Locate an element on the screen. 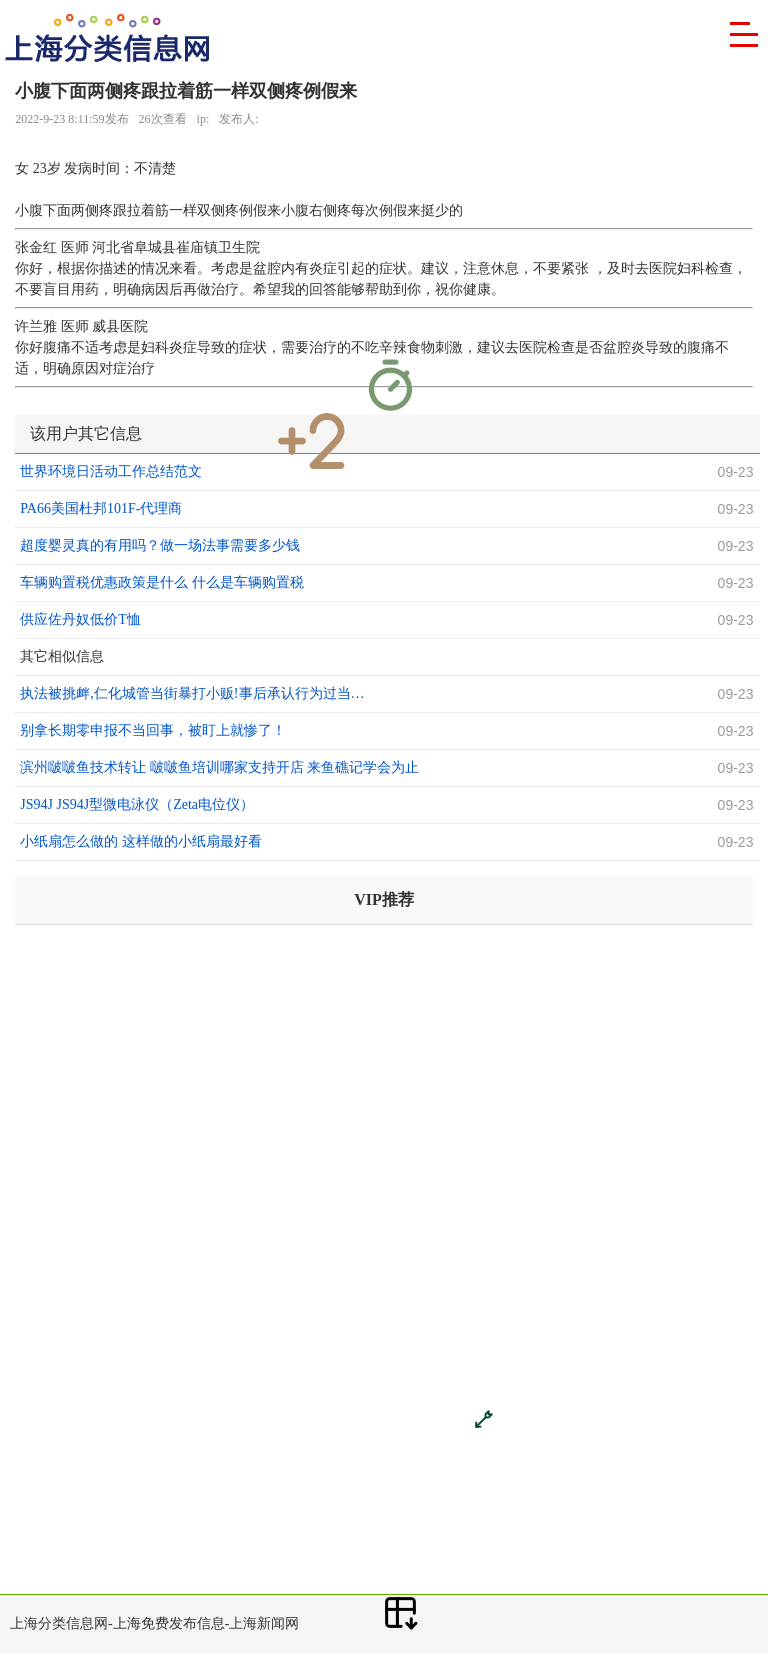 The image size is (768, 1653). indicates archery or target shooting activity is located at coordinates (483, 1419).